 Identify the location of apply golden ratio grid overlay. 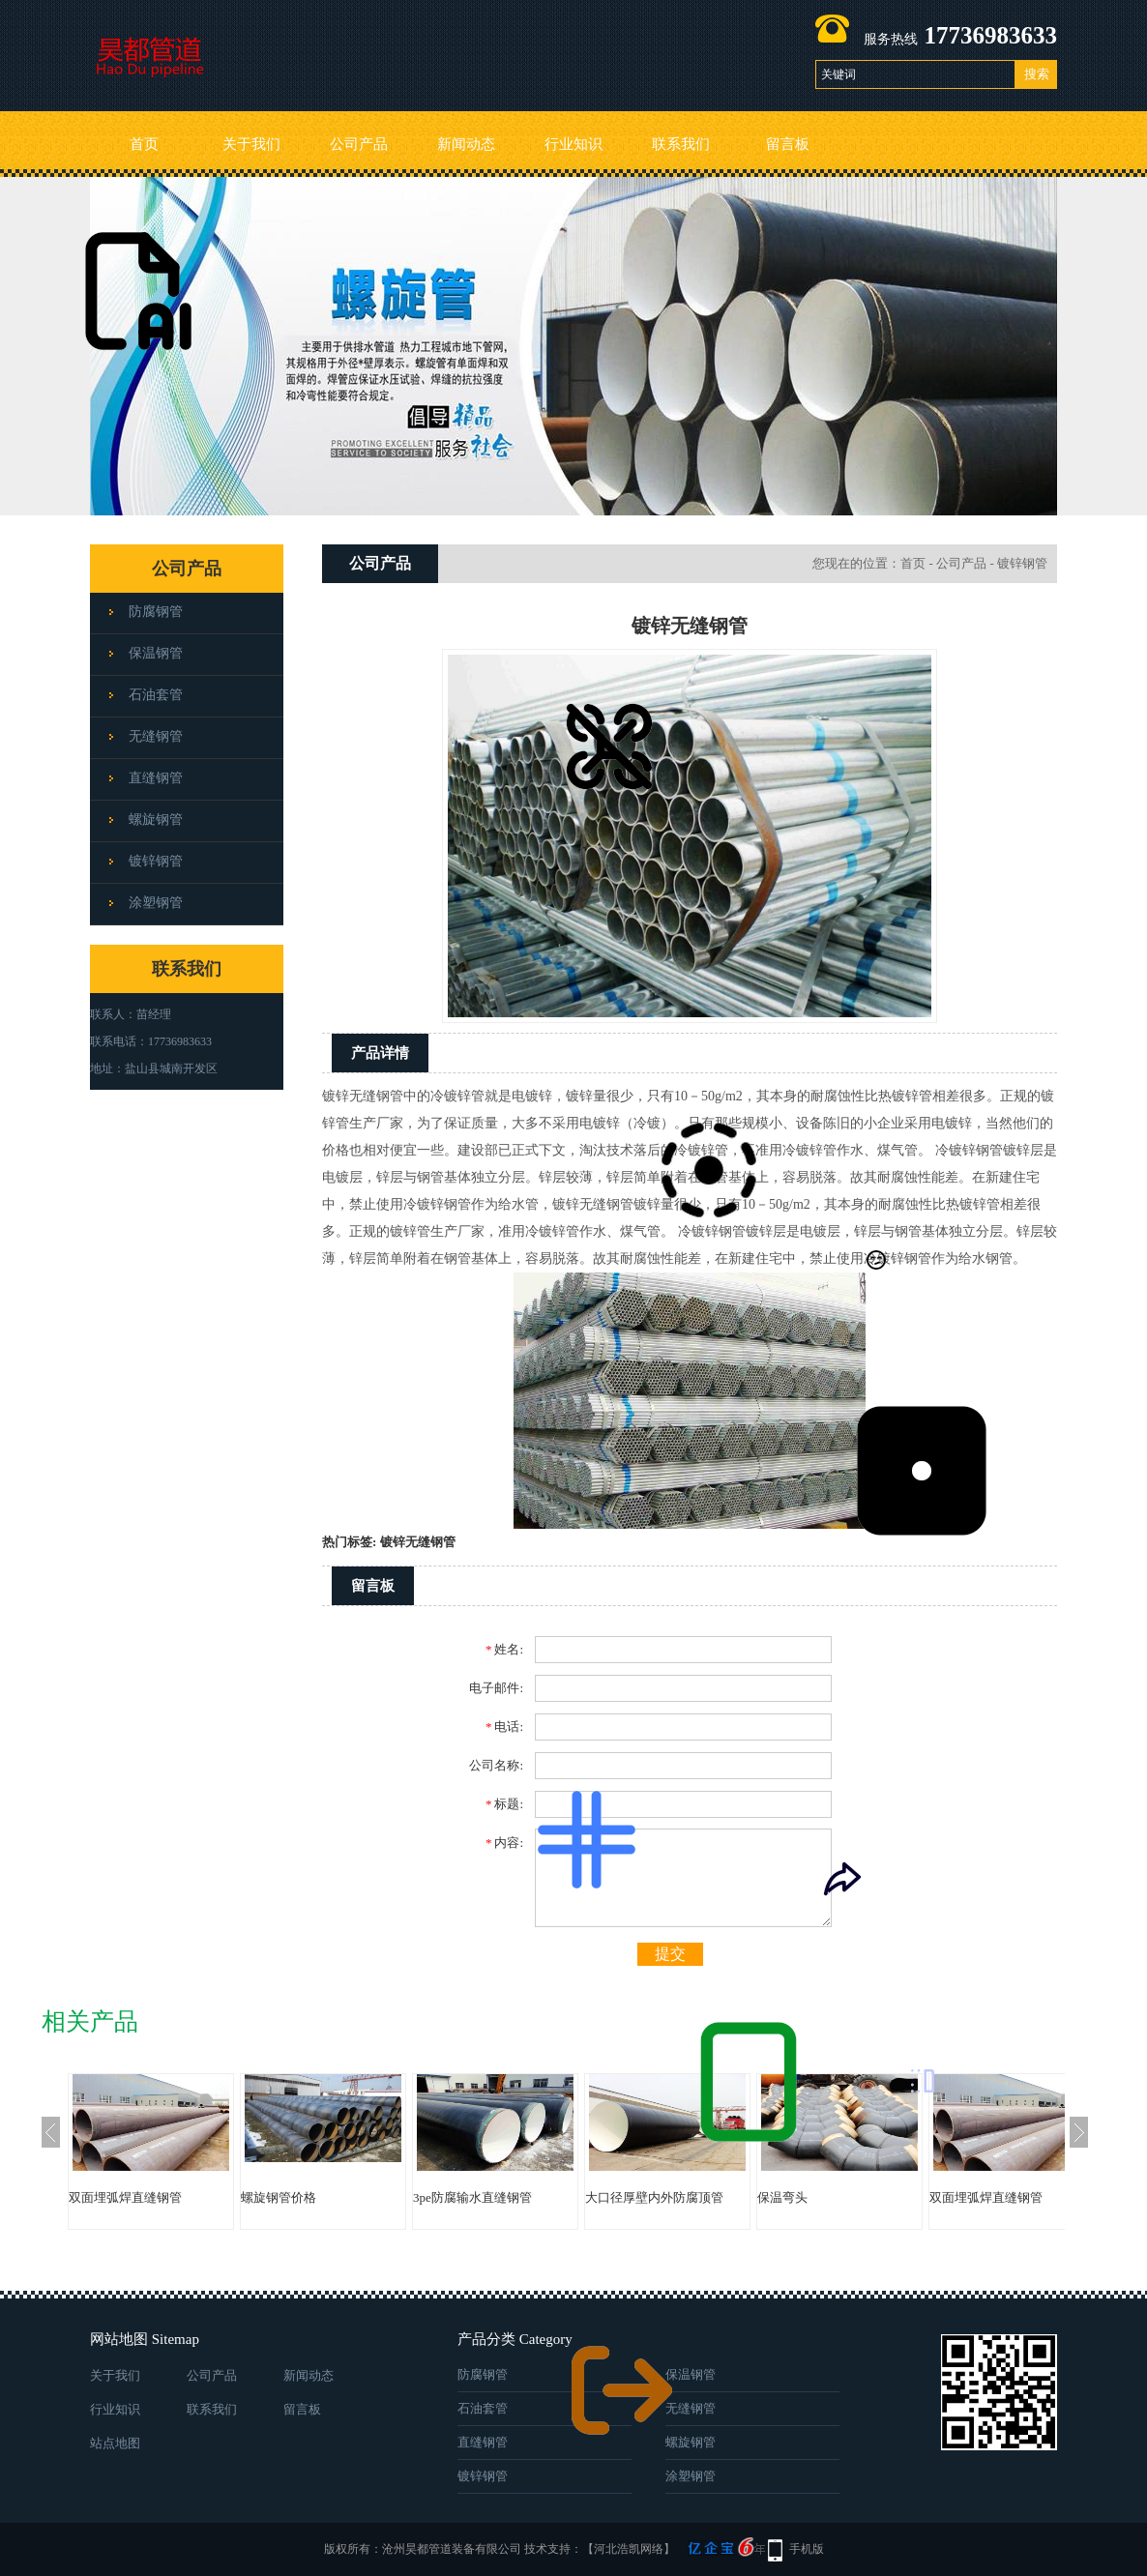
(586, 1839).